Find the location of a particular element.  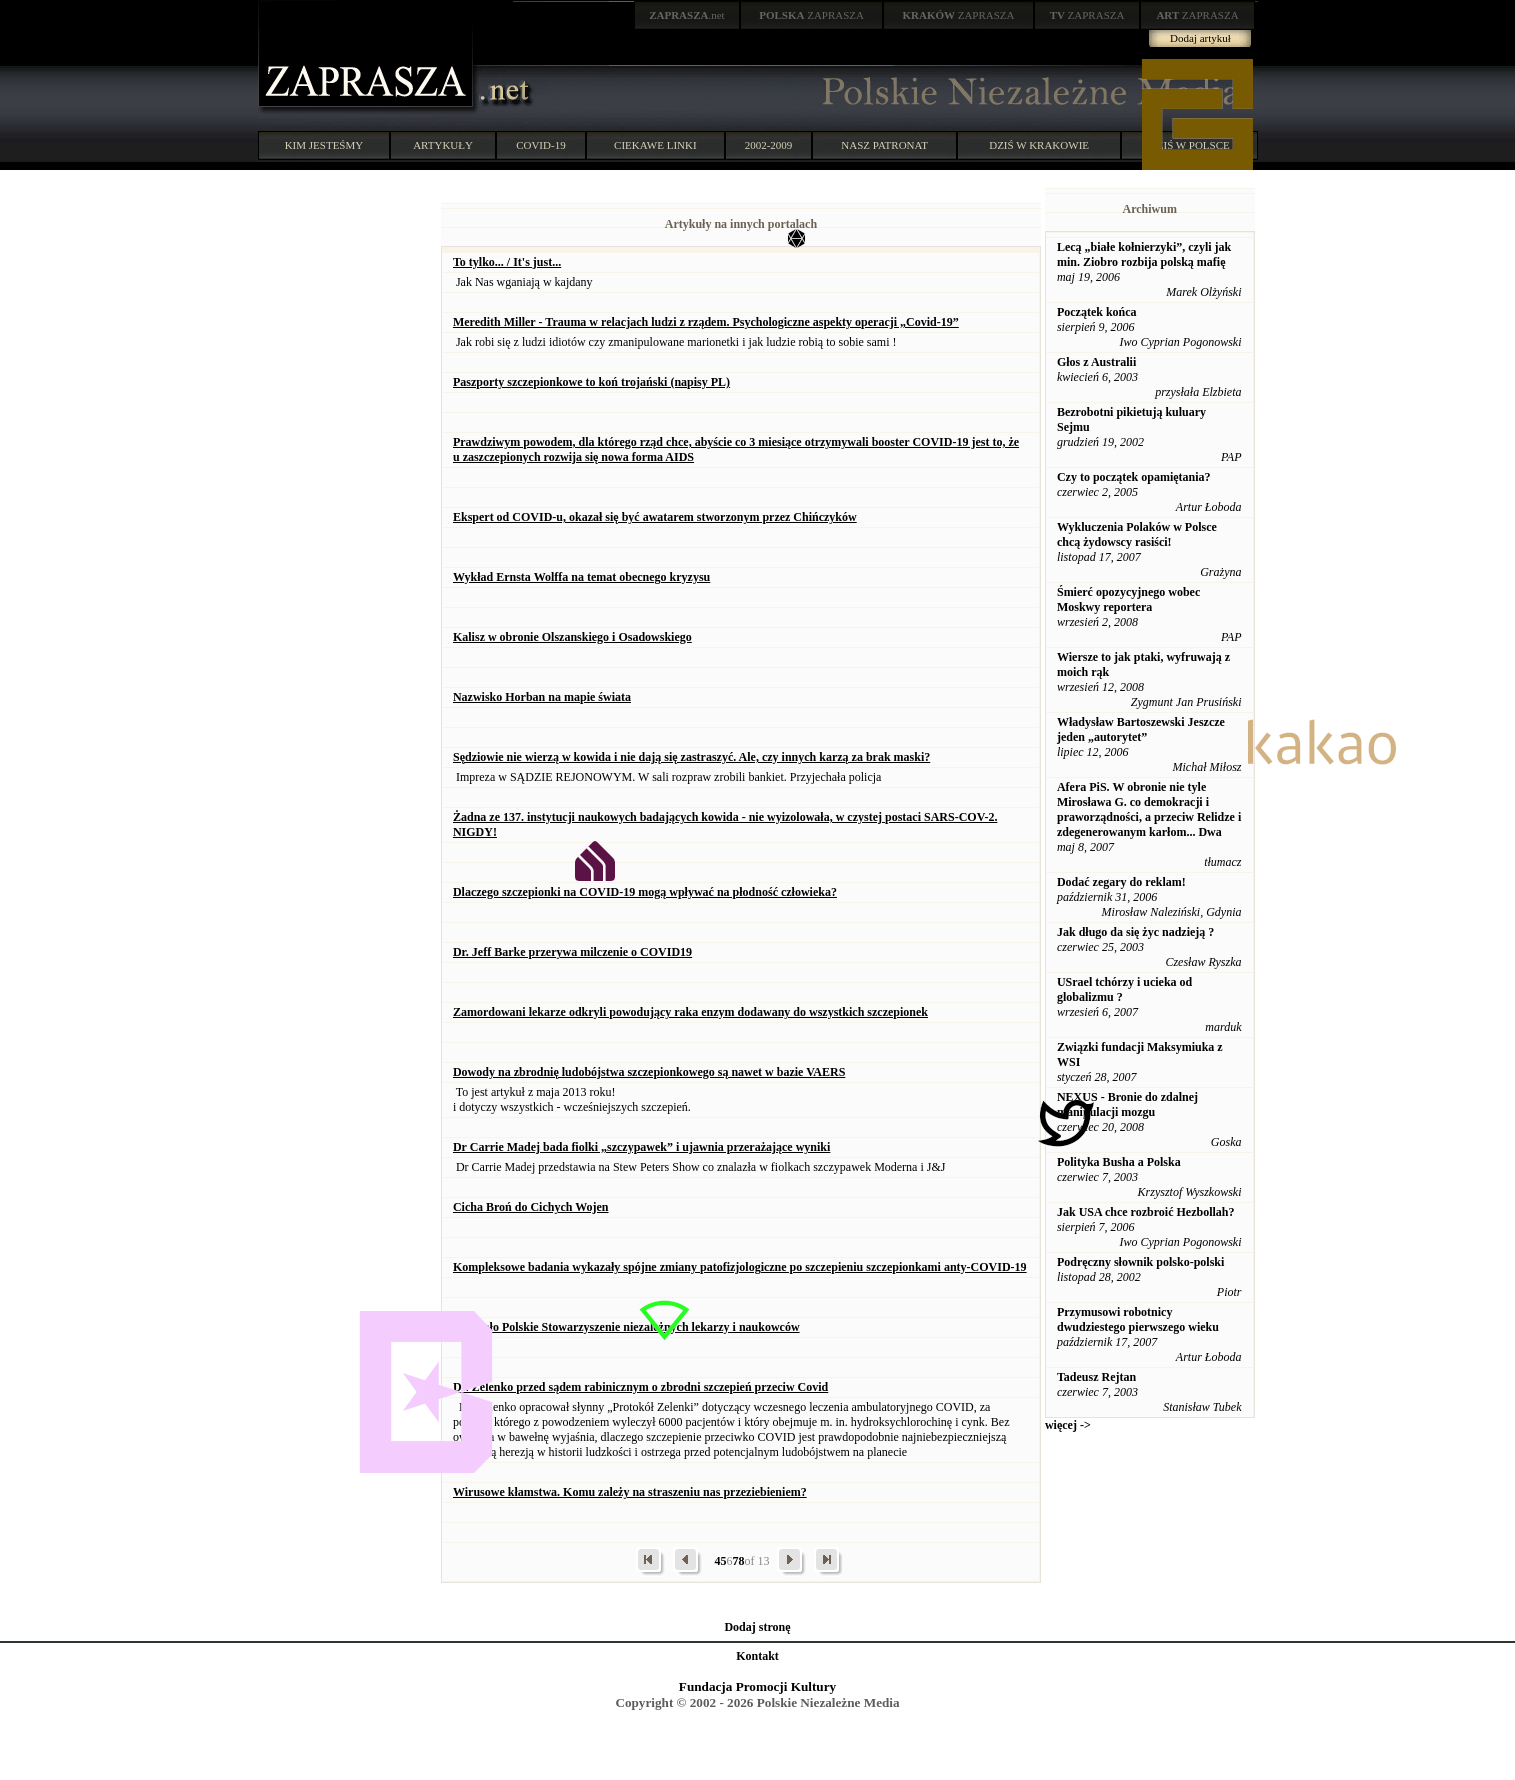

open Kakao messaging app is located at coordinates (1322, 742).